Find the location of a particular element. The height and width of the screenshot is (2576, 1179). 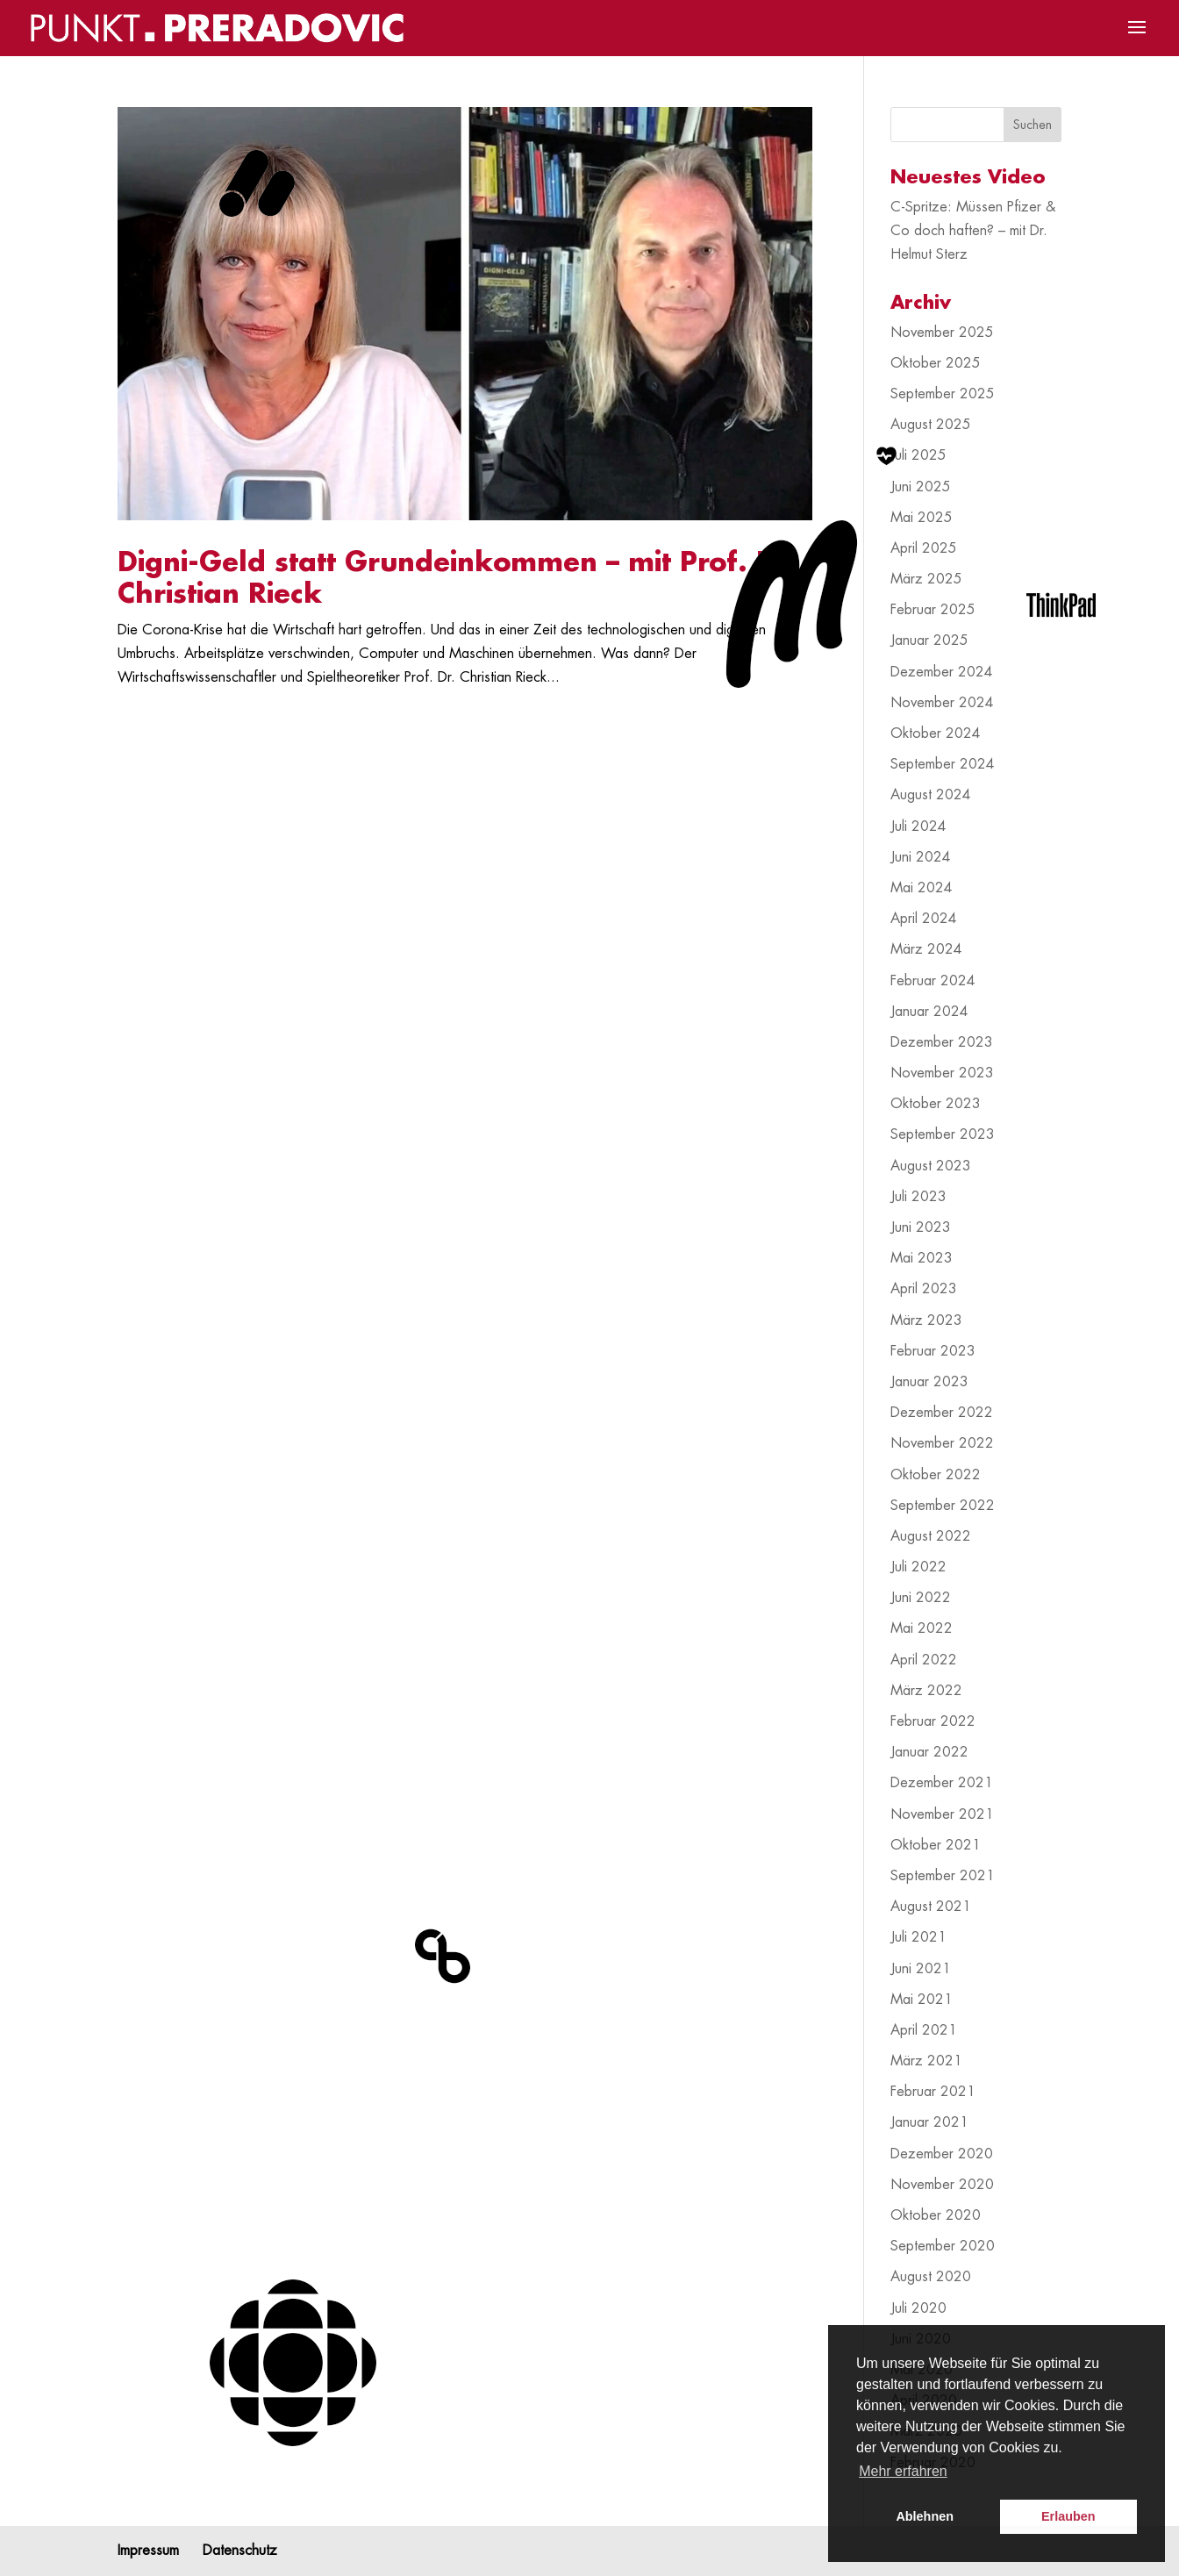

cloudbees company logo is located at coordinates (442, 1956).